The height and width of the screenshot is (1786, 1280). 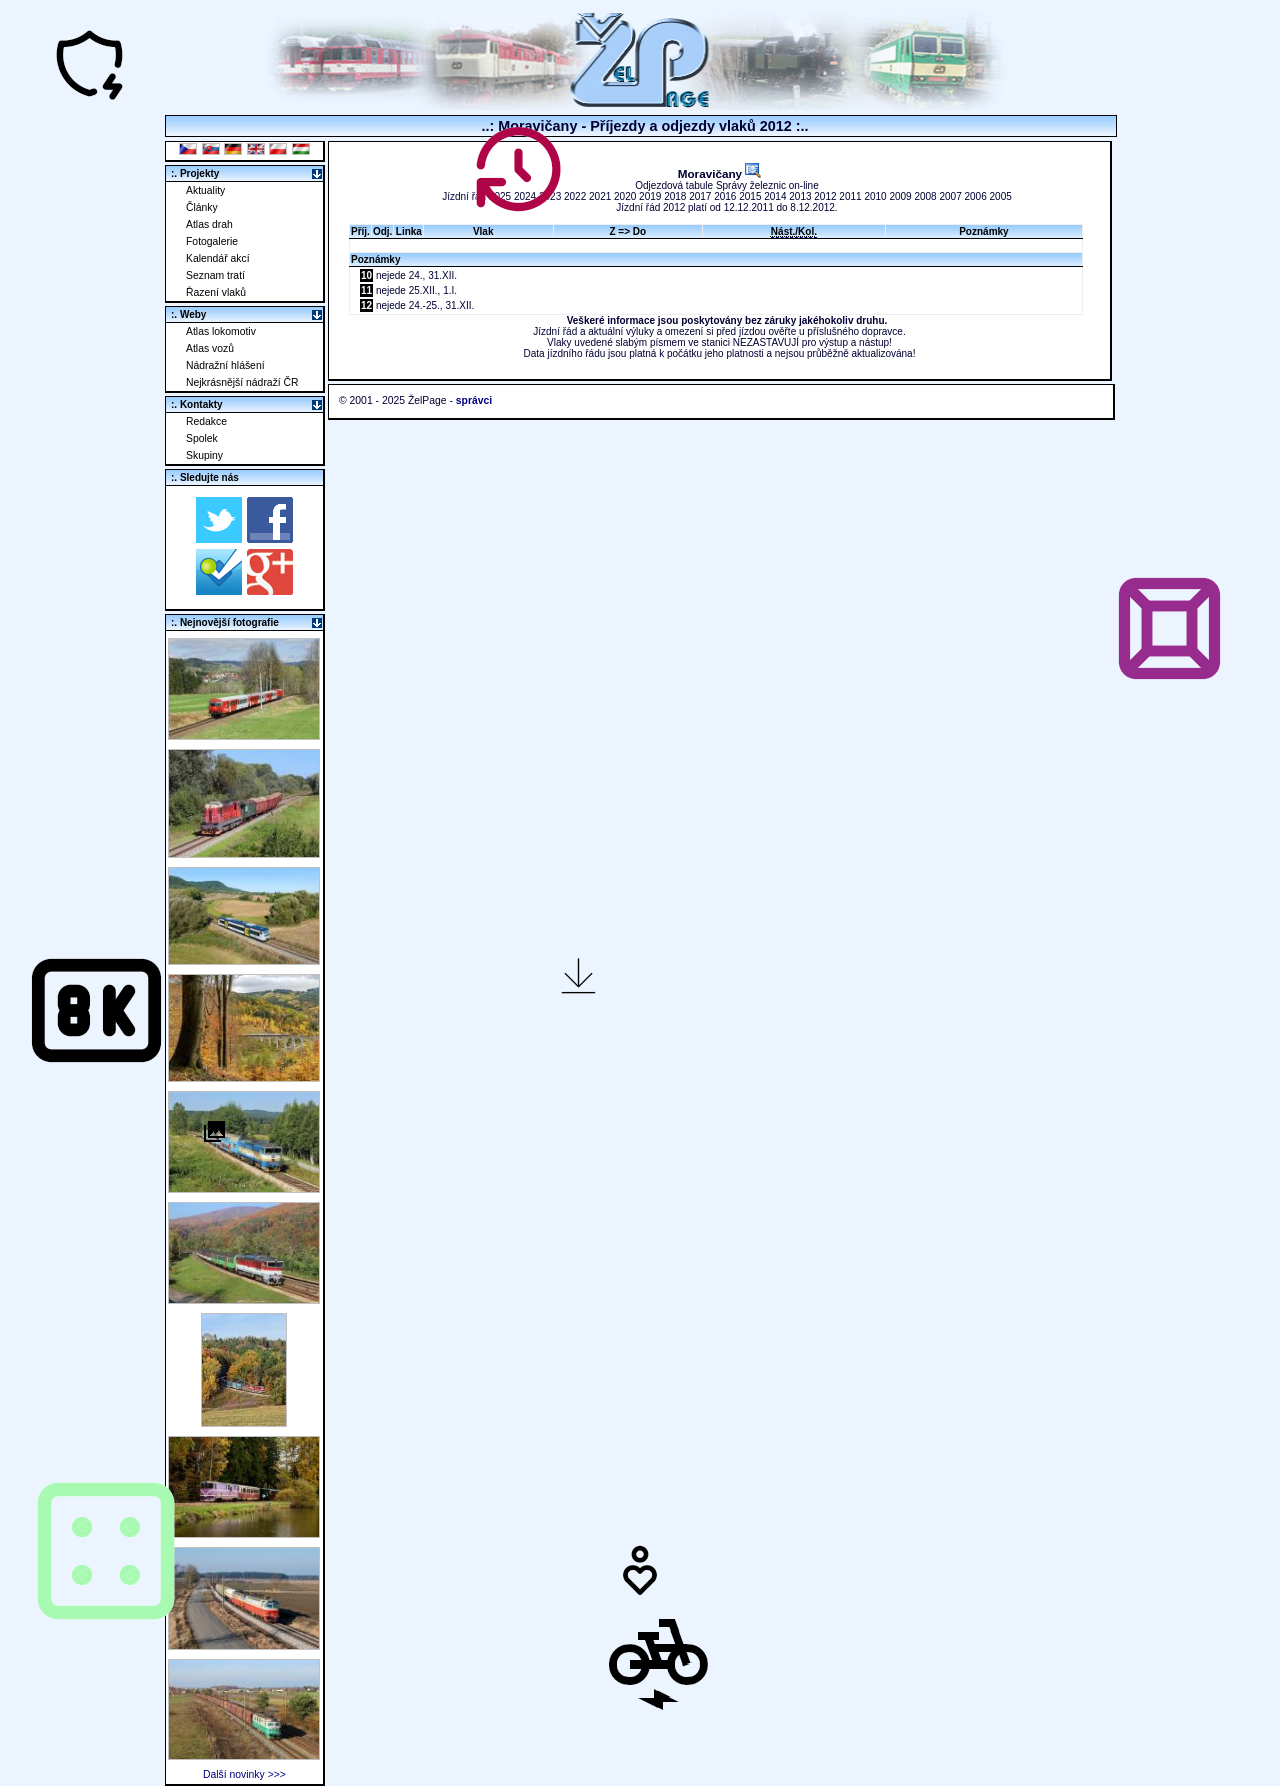 What do you see at coordinates (658, 1664) in the screenshot?
I see `find nearby electric bike rentals` at bounding box center [658, 1664].